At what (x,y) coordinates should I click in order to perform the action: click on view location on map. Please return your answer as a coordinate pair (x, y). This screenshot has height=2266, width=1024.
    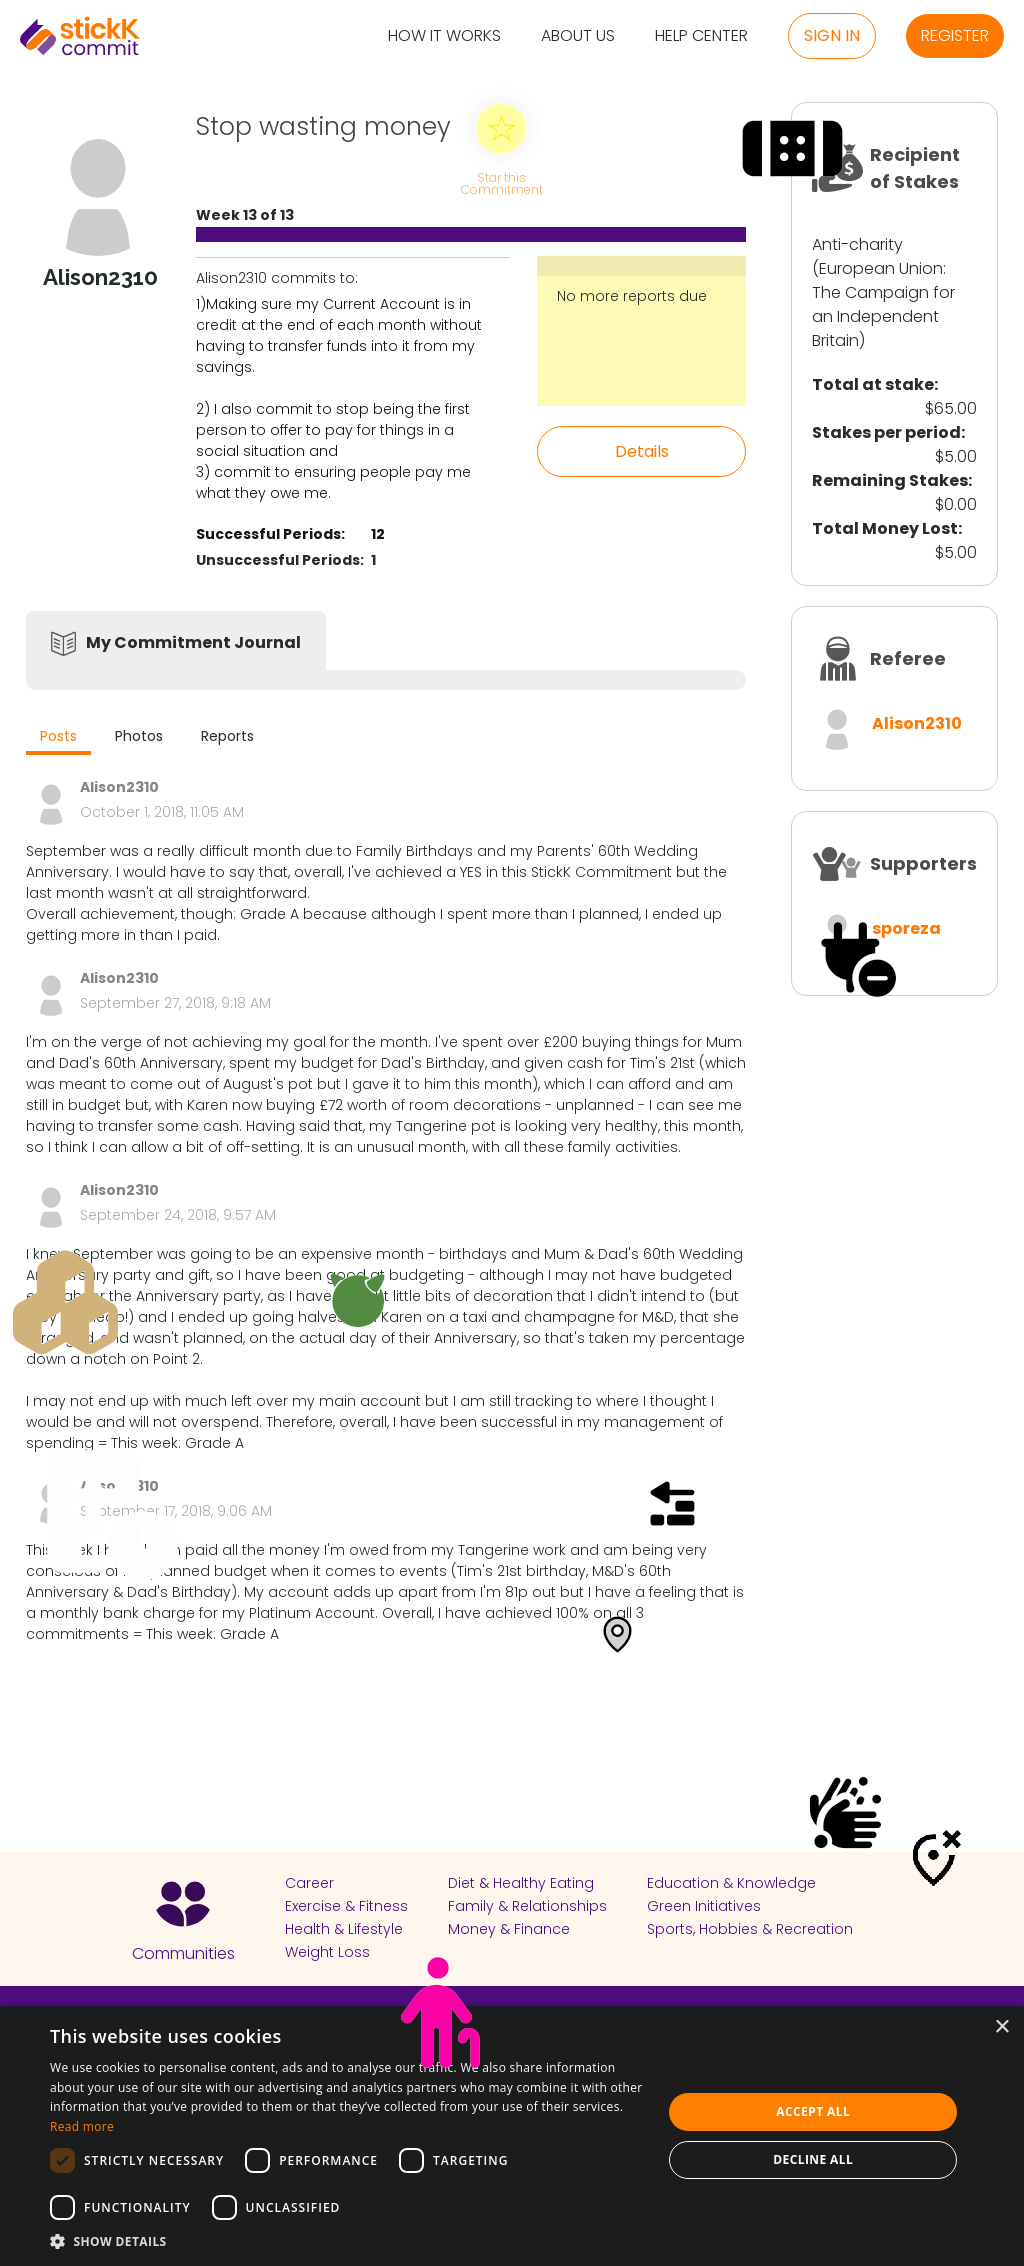
    Looking at the image, I should click on (617, 1634).